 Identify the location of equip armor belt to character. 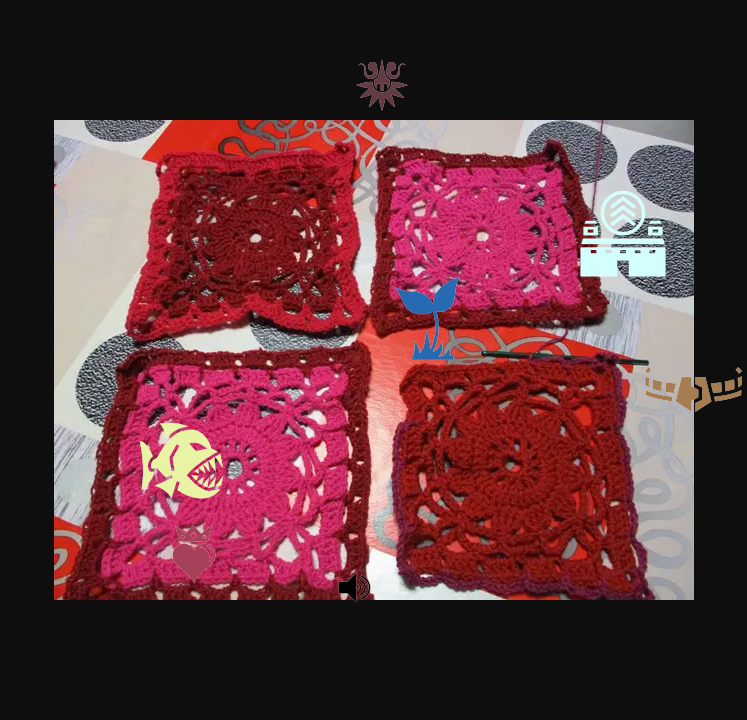
(693, 389).